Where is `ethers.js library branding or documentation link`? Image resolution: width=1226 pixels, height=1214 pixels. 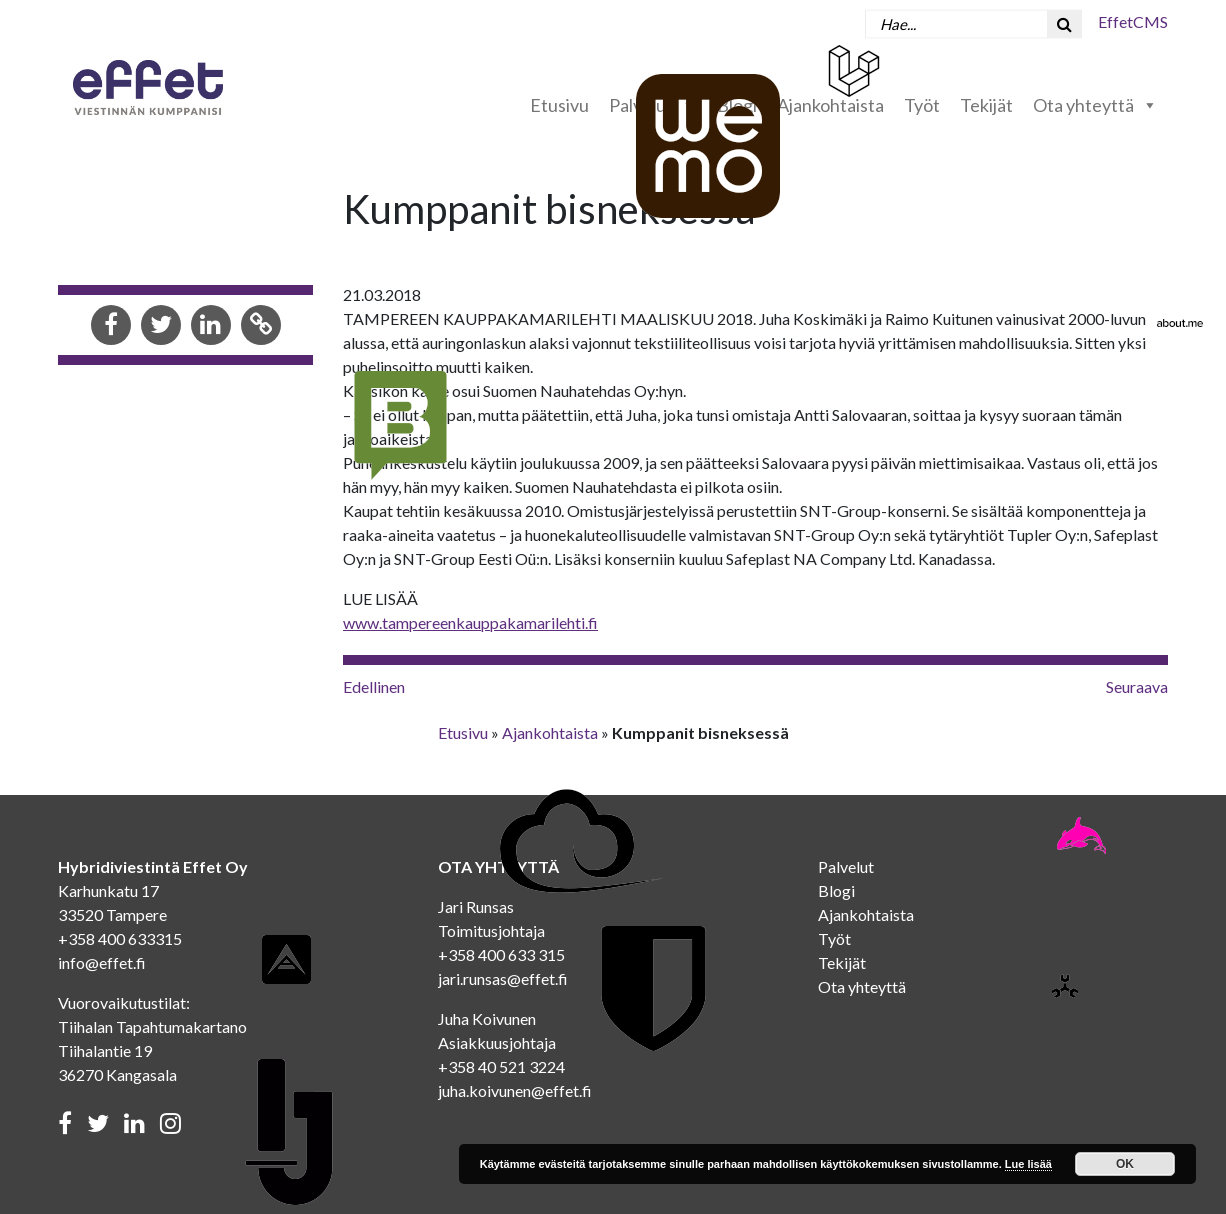 ethers.js library branding or documentation link is located at coordinates (582, 841).